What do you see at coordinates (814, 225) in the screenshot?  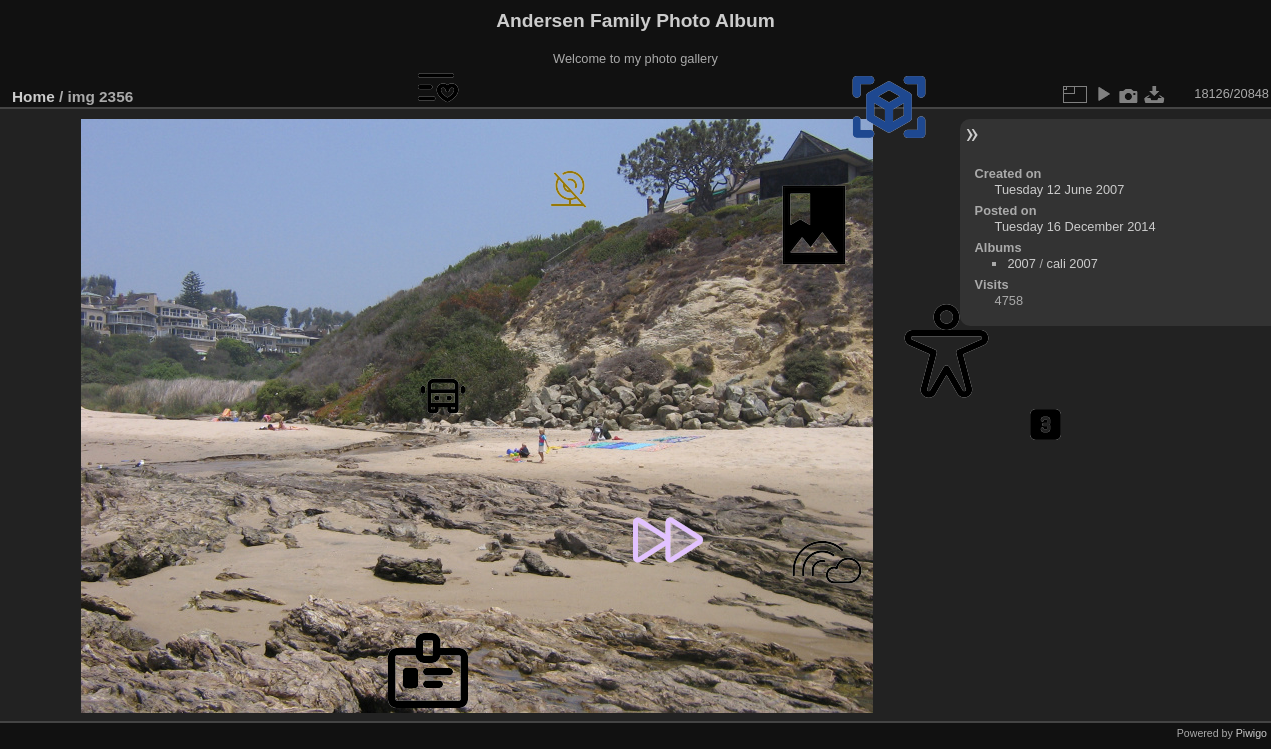 I see `view photo album` at bounding box center [814, 225].